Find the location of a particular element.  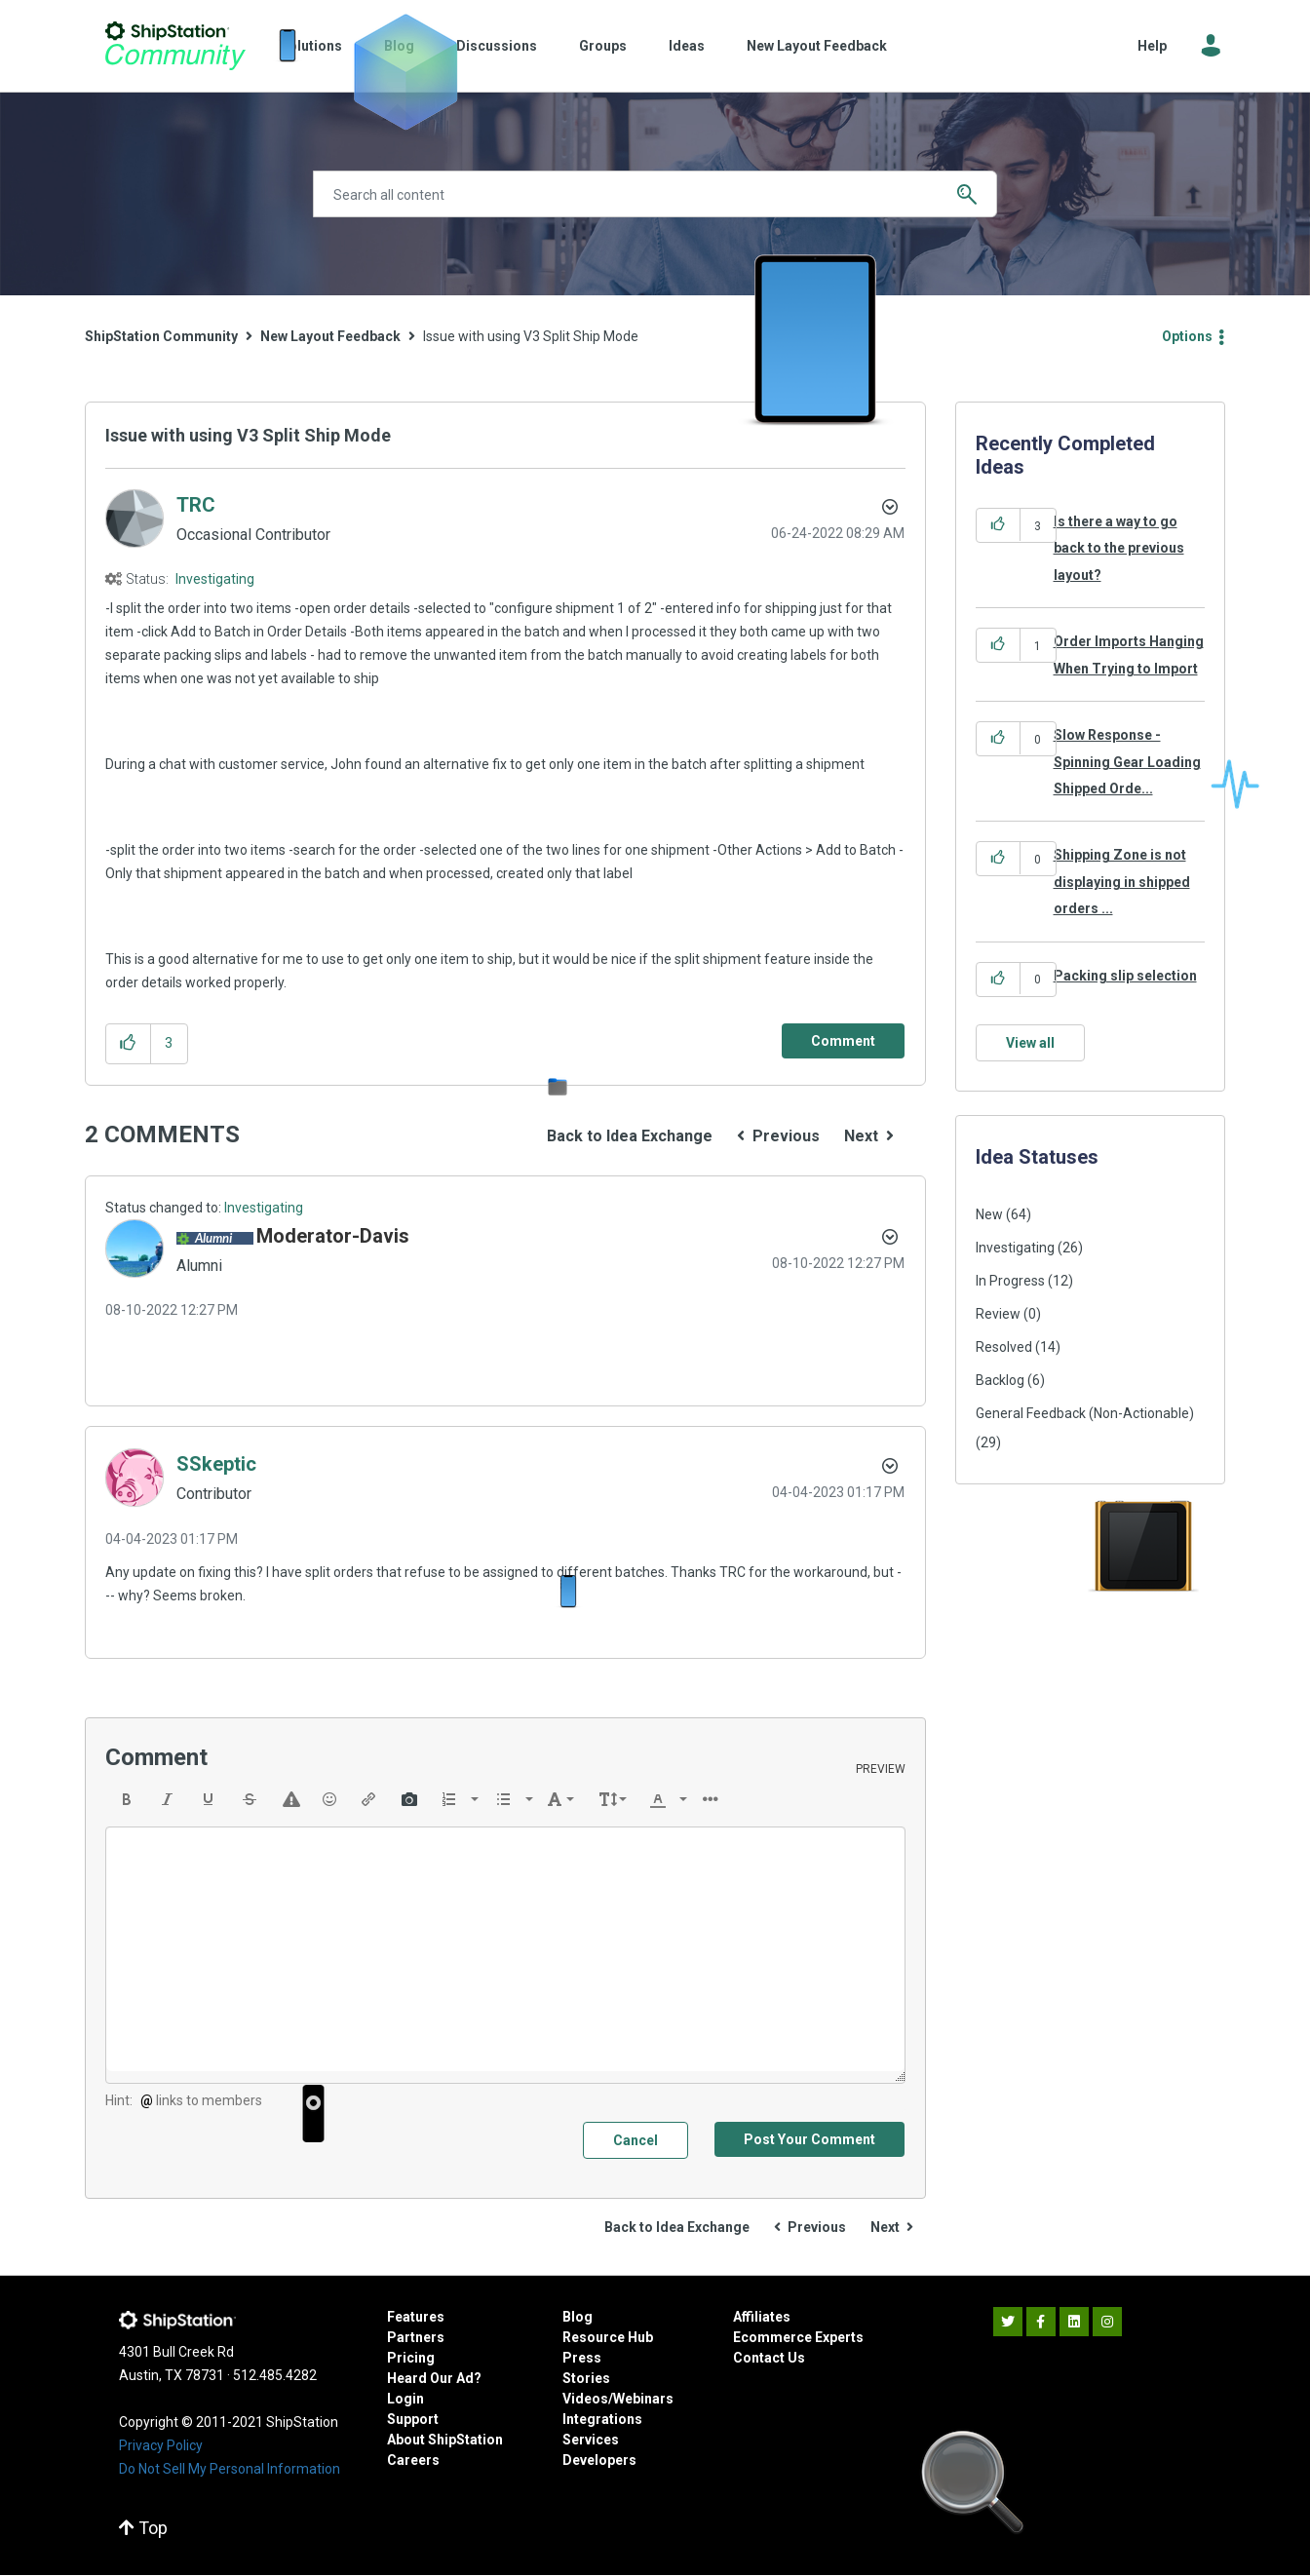

access 3D object library in iMovie is located at coordinates (405, 72).